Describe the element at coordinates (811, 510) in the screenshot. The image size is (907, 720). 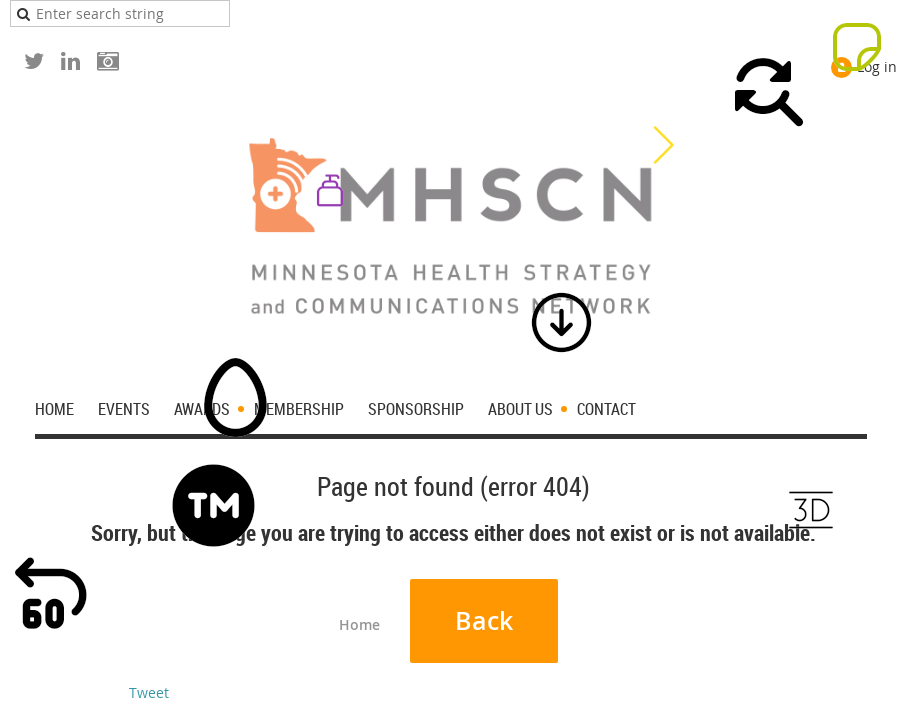
I see `toggle 3D view mode` at that location.